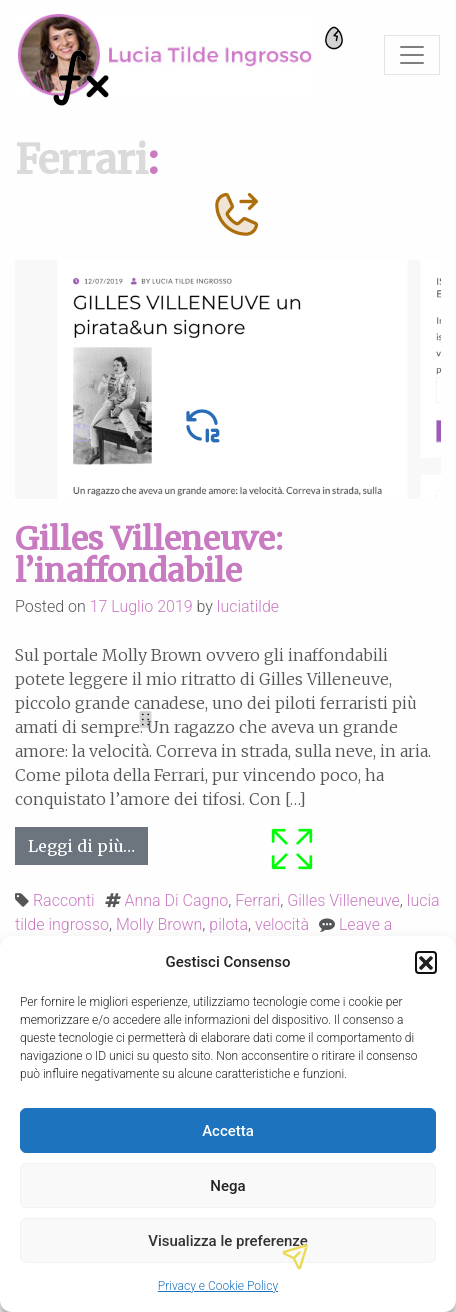  Describe the element at coordinates (145, 719) in the screenshot. I see `drag to reorder items in a list` at that location.